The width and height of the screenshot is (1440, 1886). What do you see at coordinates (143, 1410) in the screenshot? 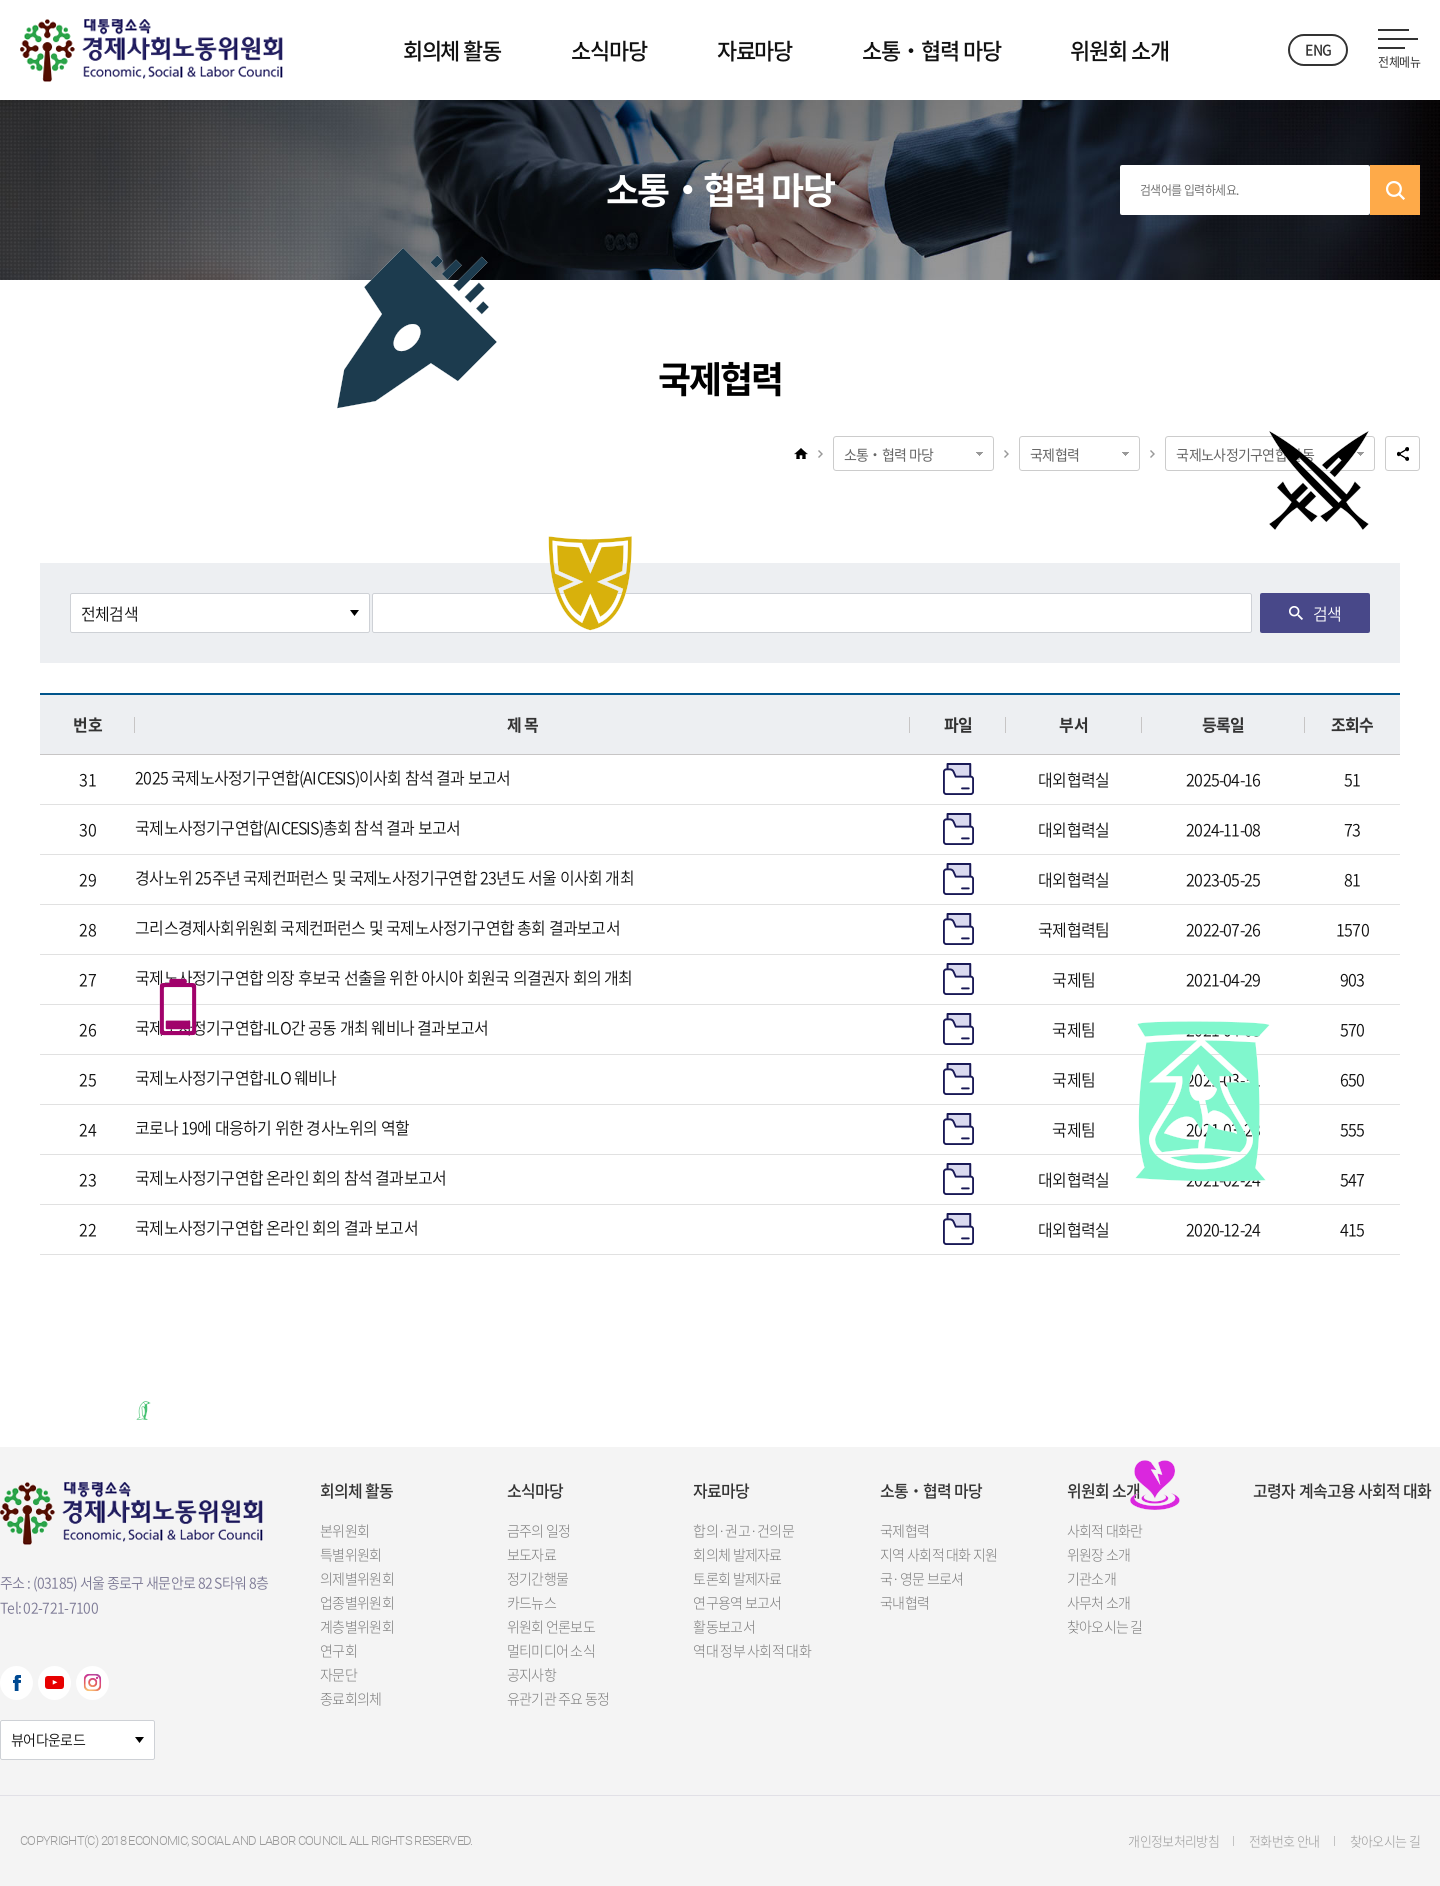
I see `penguin character or mascot icon` at bounding box center [143, 1410].